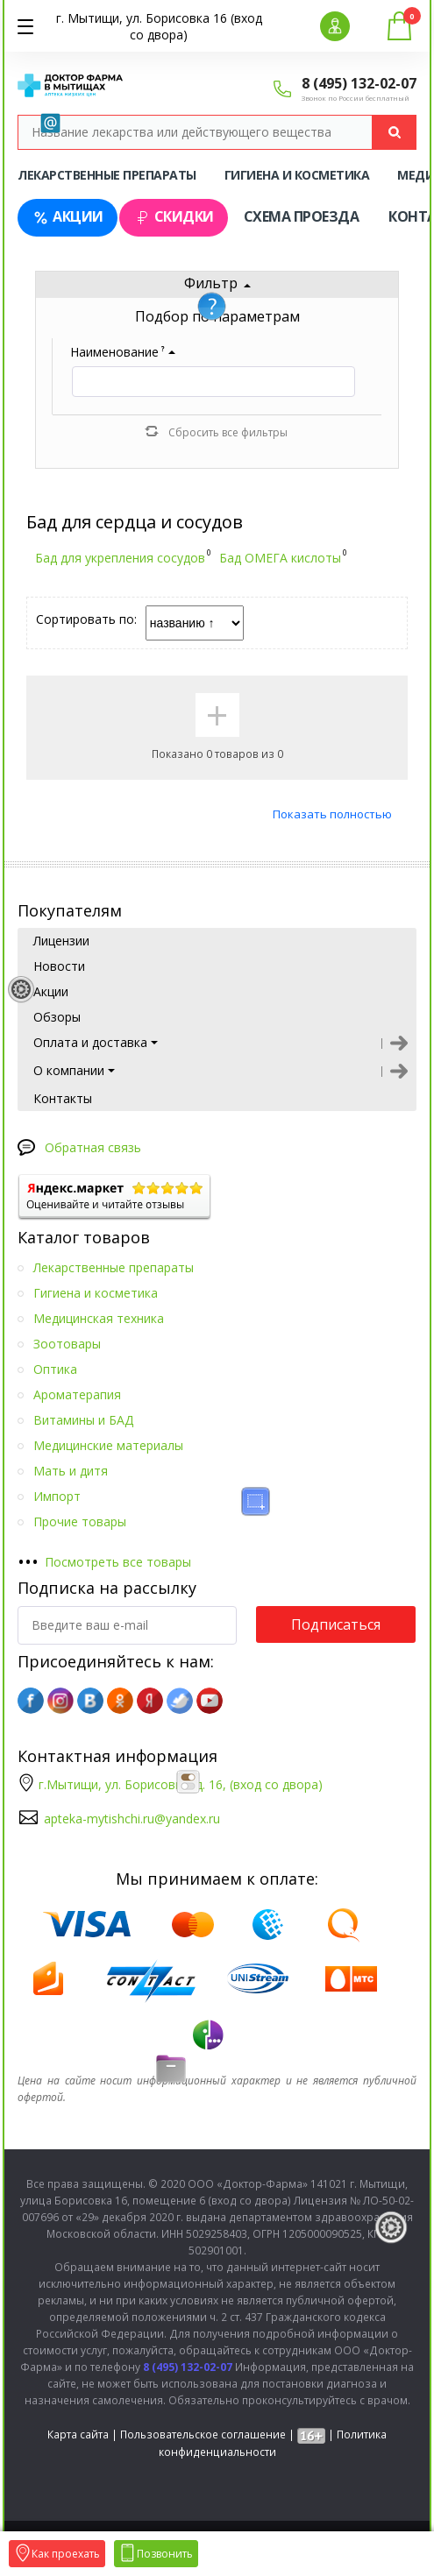  Describe the element at coordinates (188, 1781) in the screenshot. I see `open system tweaks or customization settings` at that location.